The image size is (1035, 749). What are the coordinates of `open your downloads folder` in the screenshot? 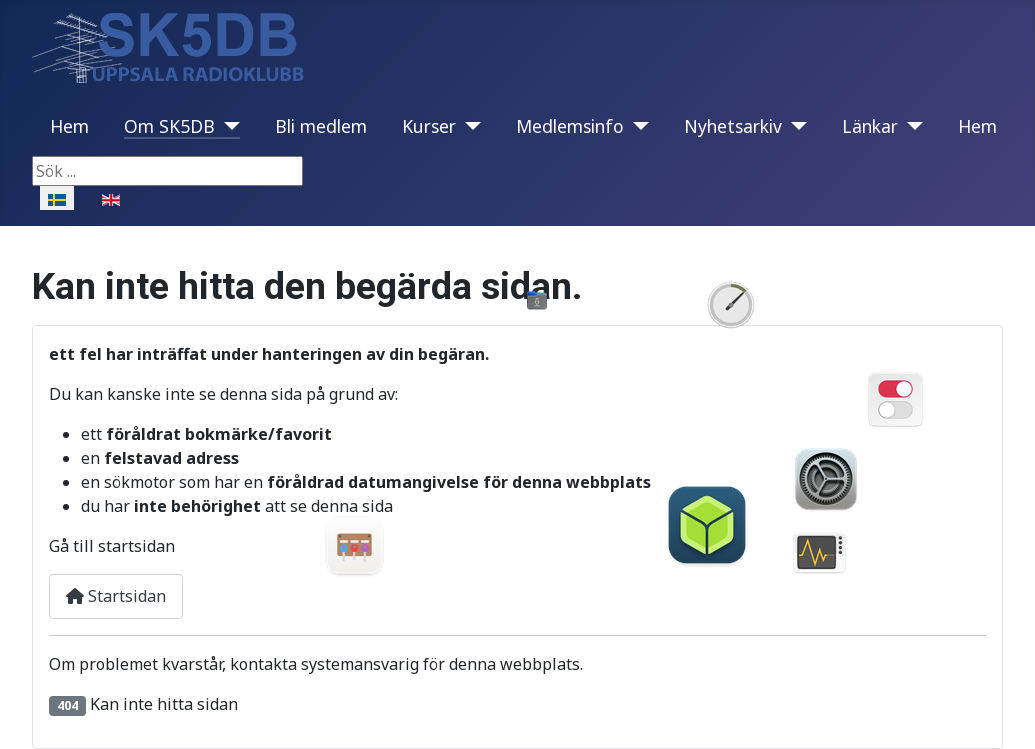 It's located at (537, 300).